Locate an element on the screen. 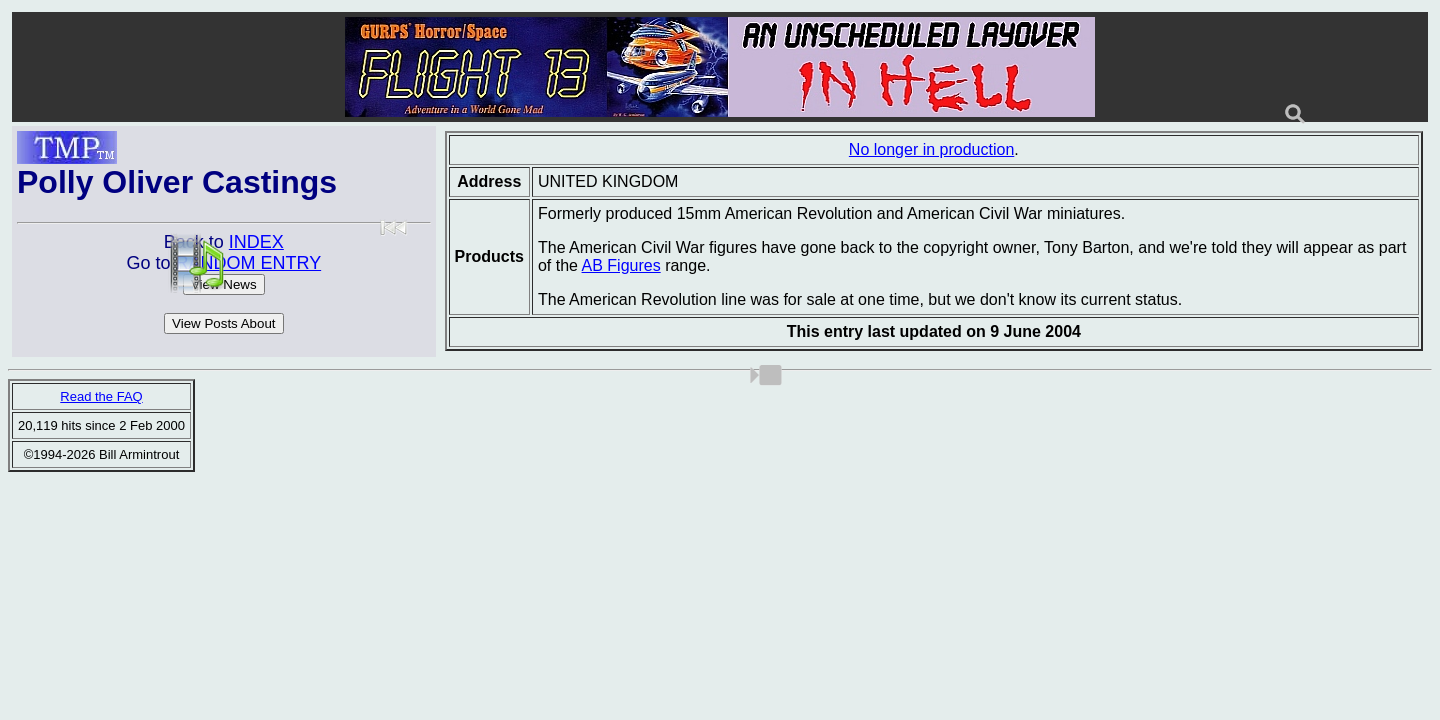 This screenshot has width=1440, height=720. skip to previous track is located at coordinates (393, 227).